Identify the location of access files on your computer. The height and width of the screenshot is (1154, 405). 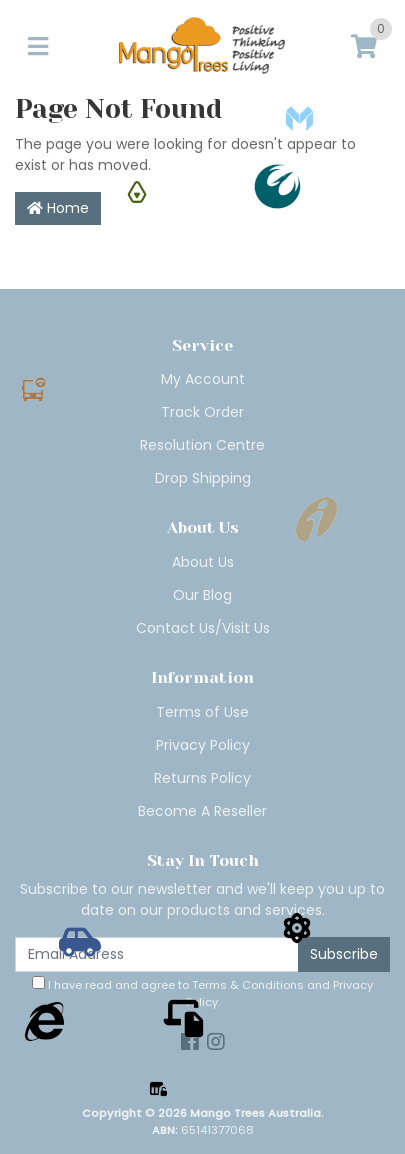
(184, 1018).